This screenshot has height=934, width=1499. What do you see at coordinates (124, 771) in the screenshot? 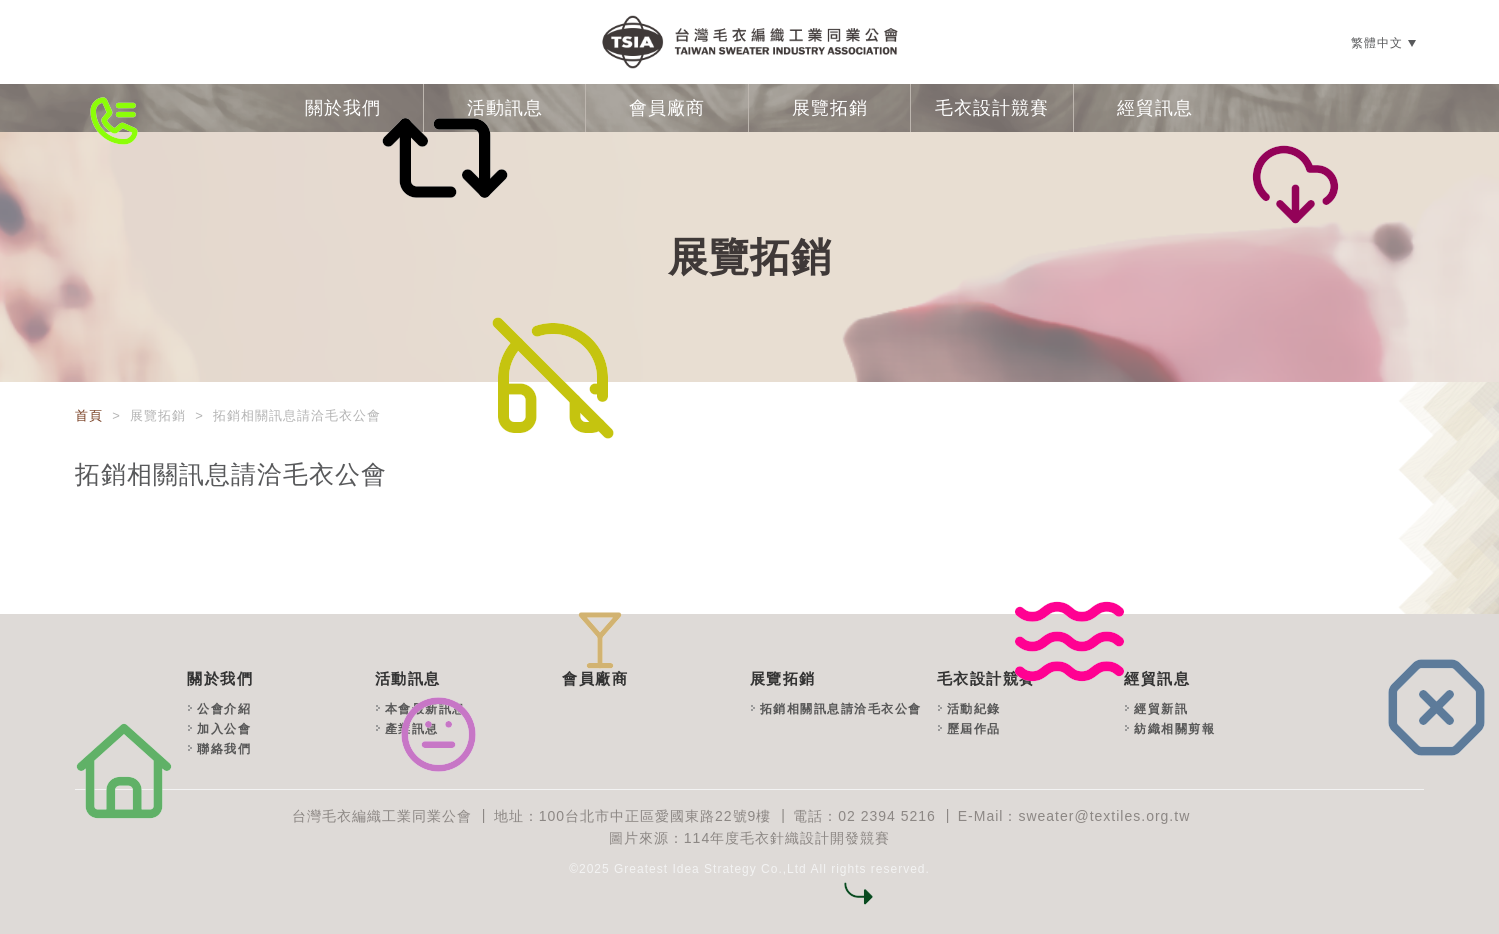
I see `navigate to home screen` at bounding box center [124, 771].